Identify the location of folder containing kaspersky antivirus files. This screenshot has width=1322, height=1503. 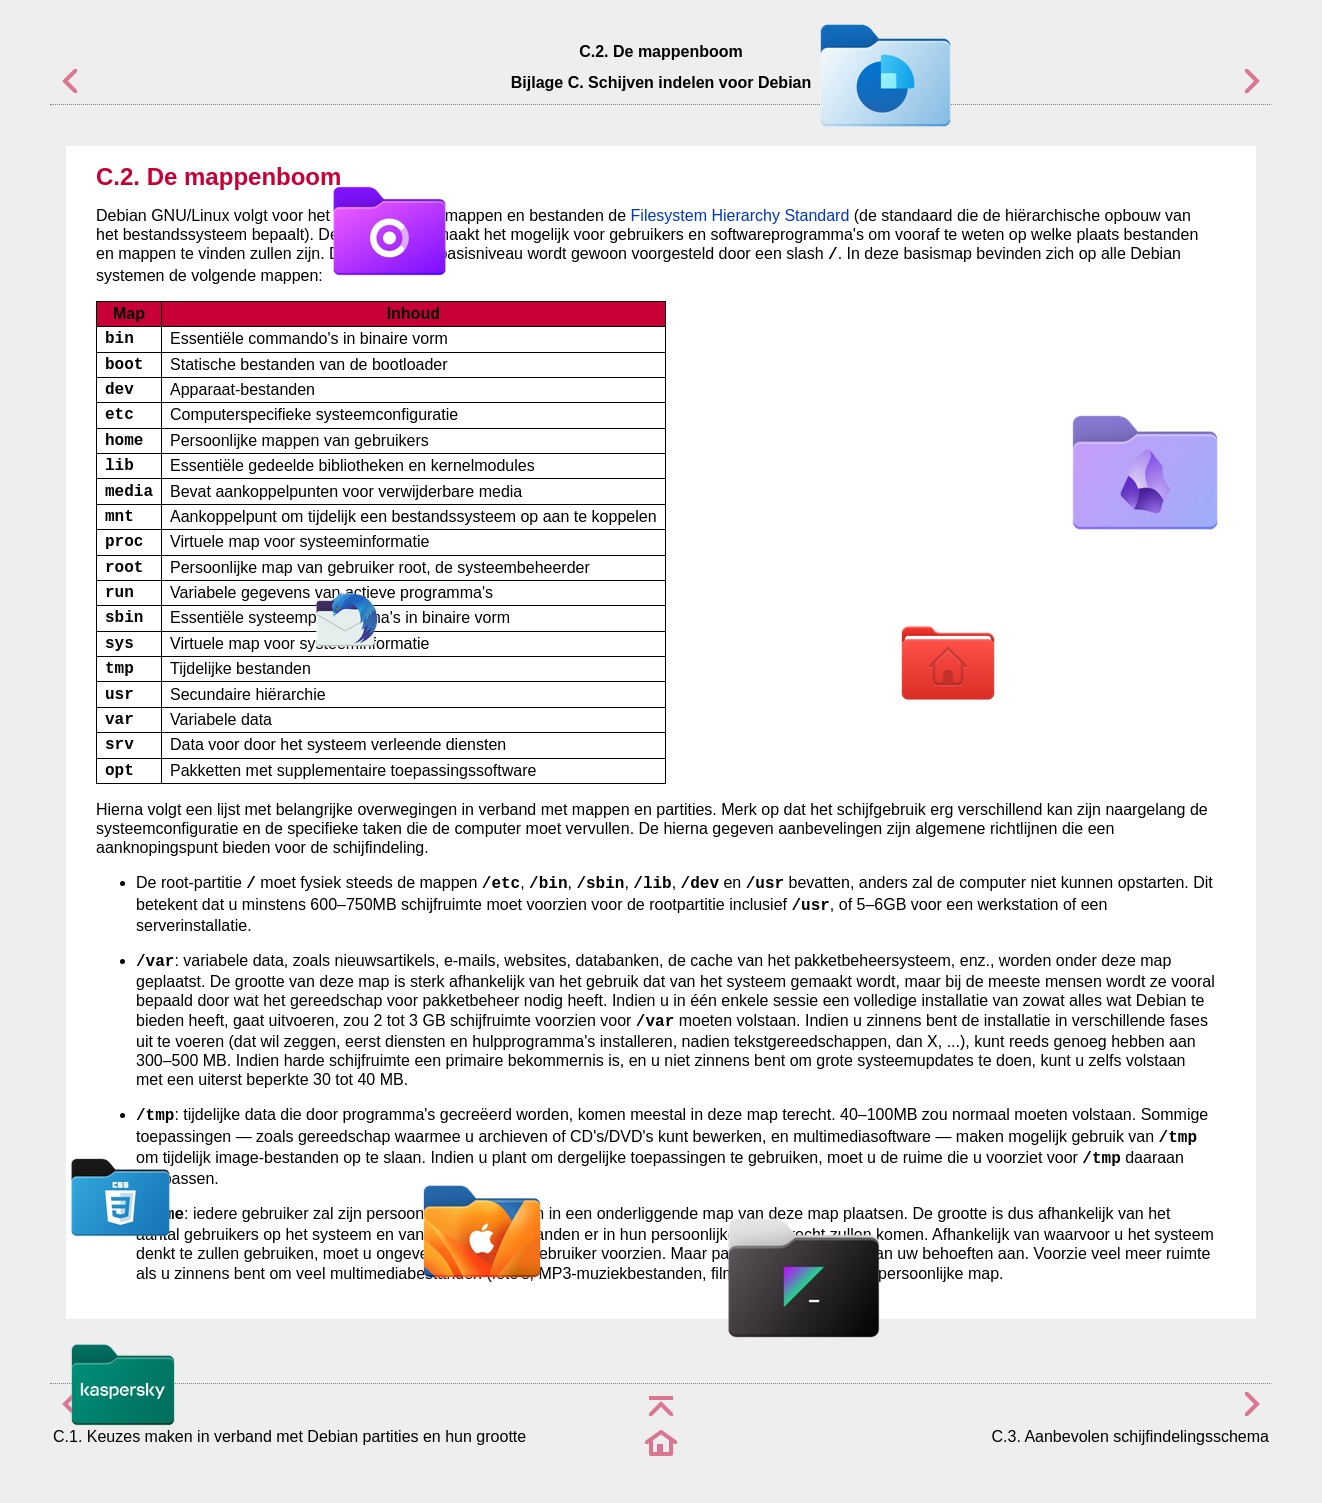
(122, 1387).